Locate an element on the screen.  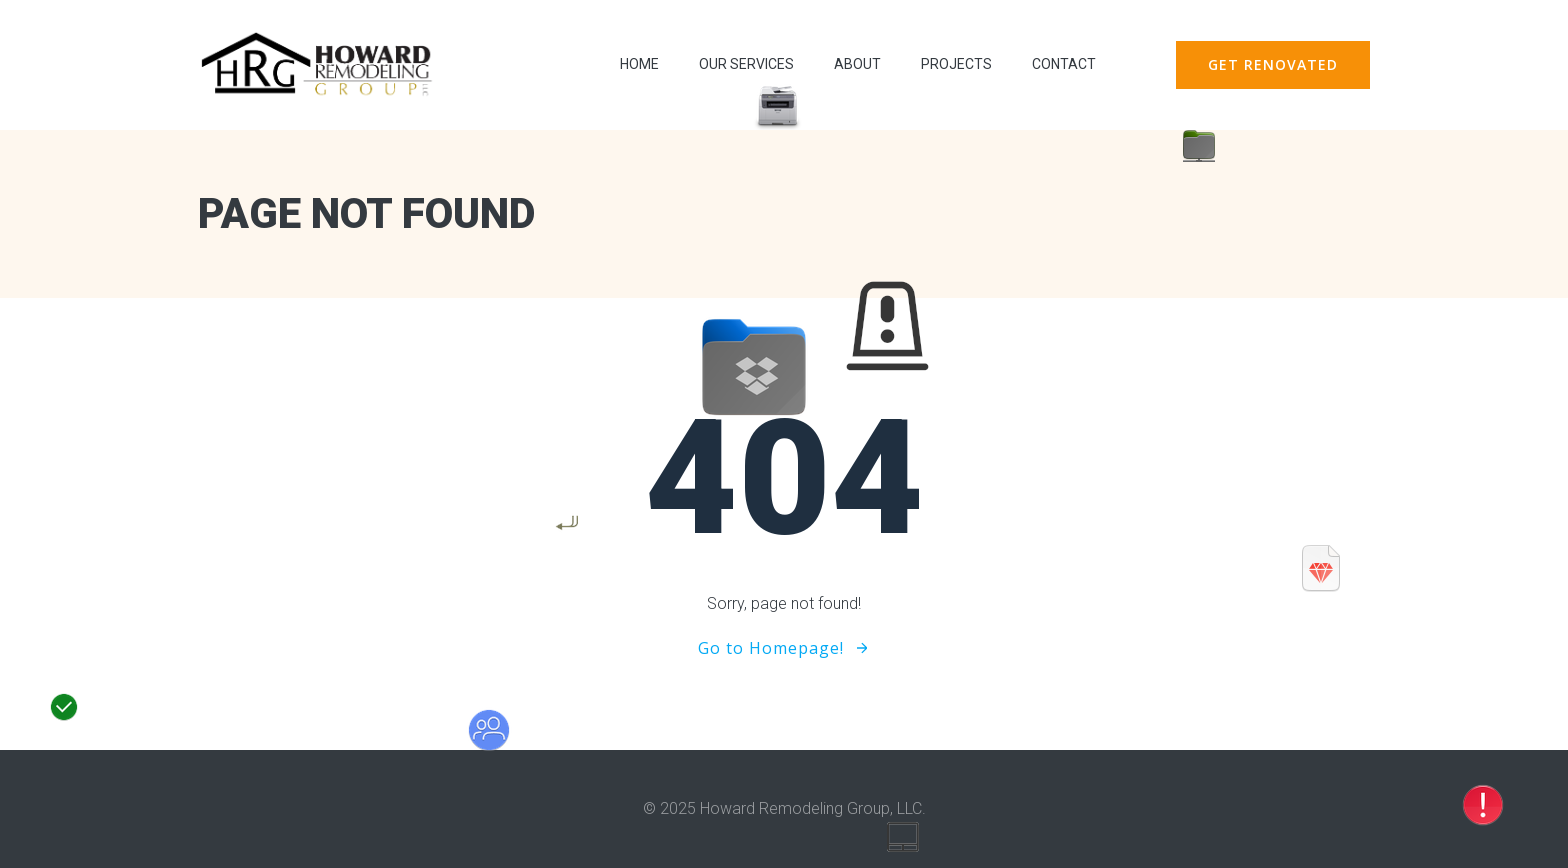
indicates a warning or caution message is located at coordinates (1483, 805).